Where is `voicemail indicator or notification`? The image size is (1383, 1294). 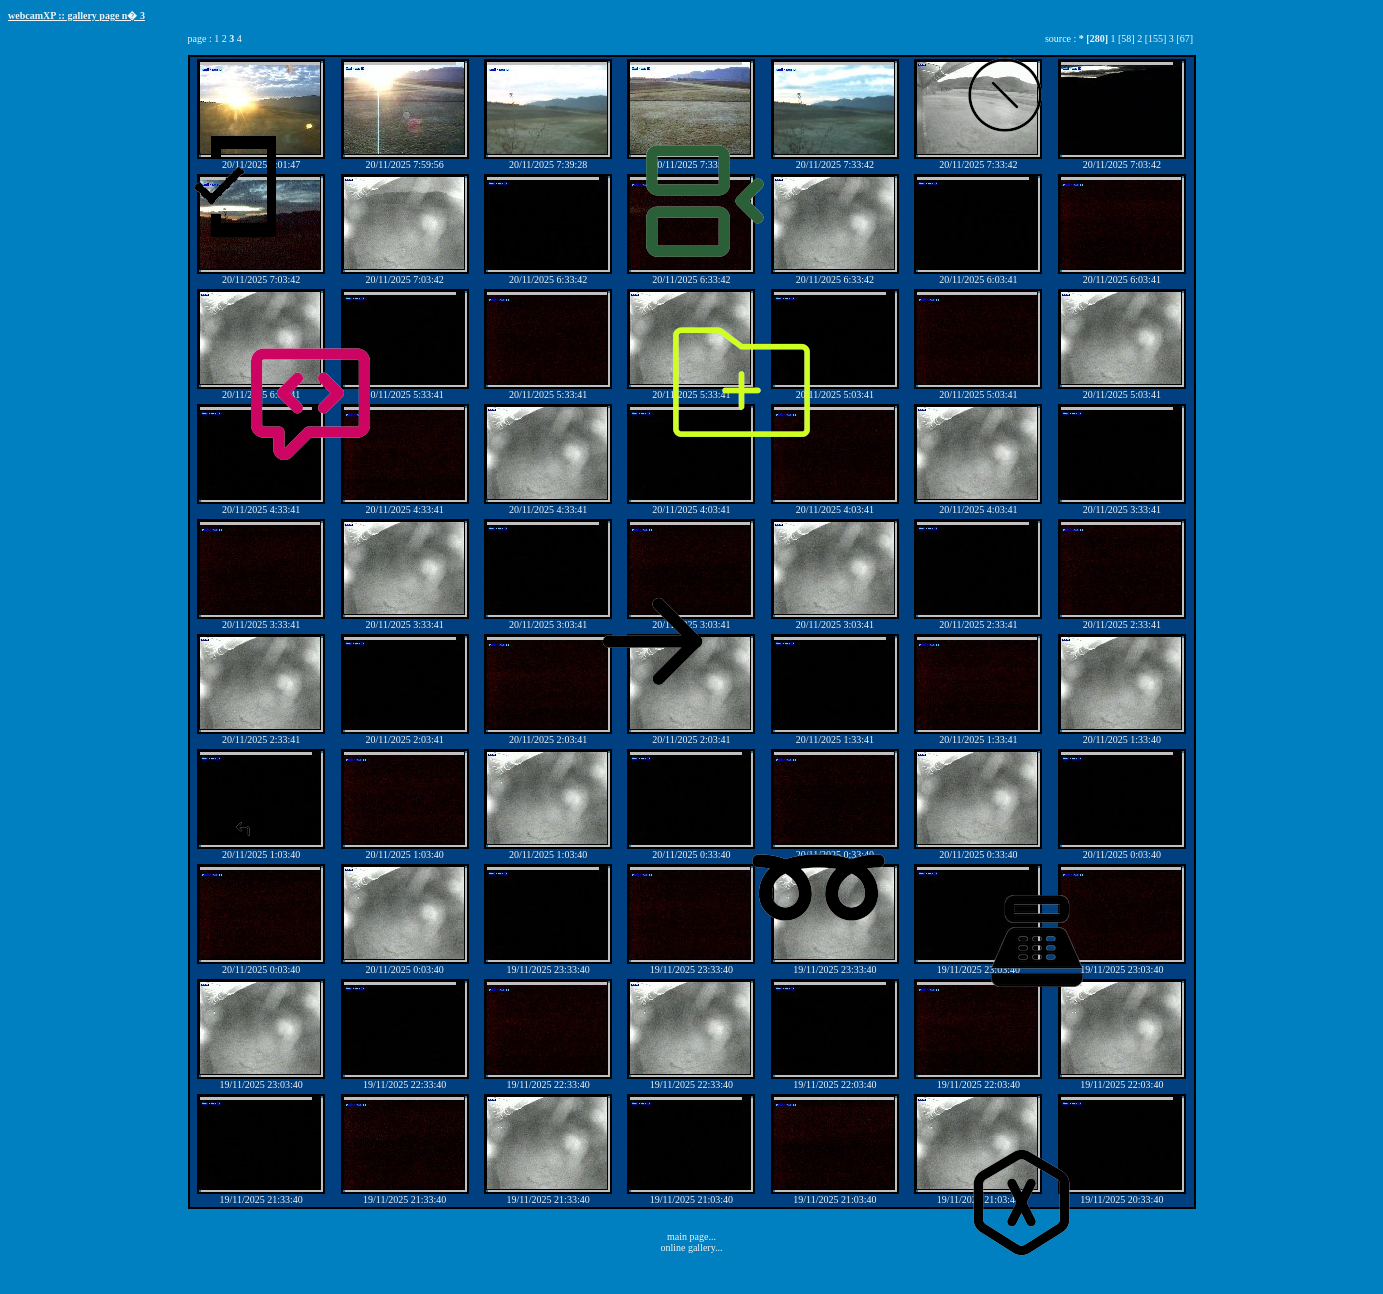 voicemail indicator or notification is located at coordinates (818, 887).